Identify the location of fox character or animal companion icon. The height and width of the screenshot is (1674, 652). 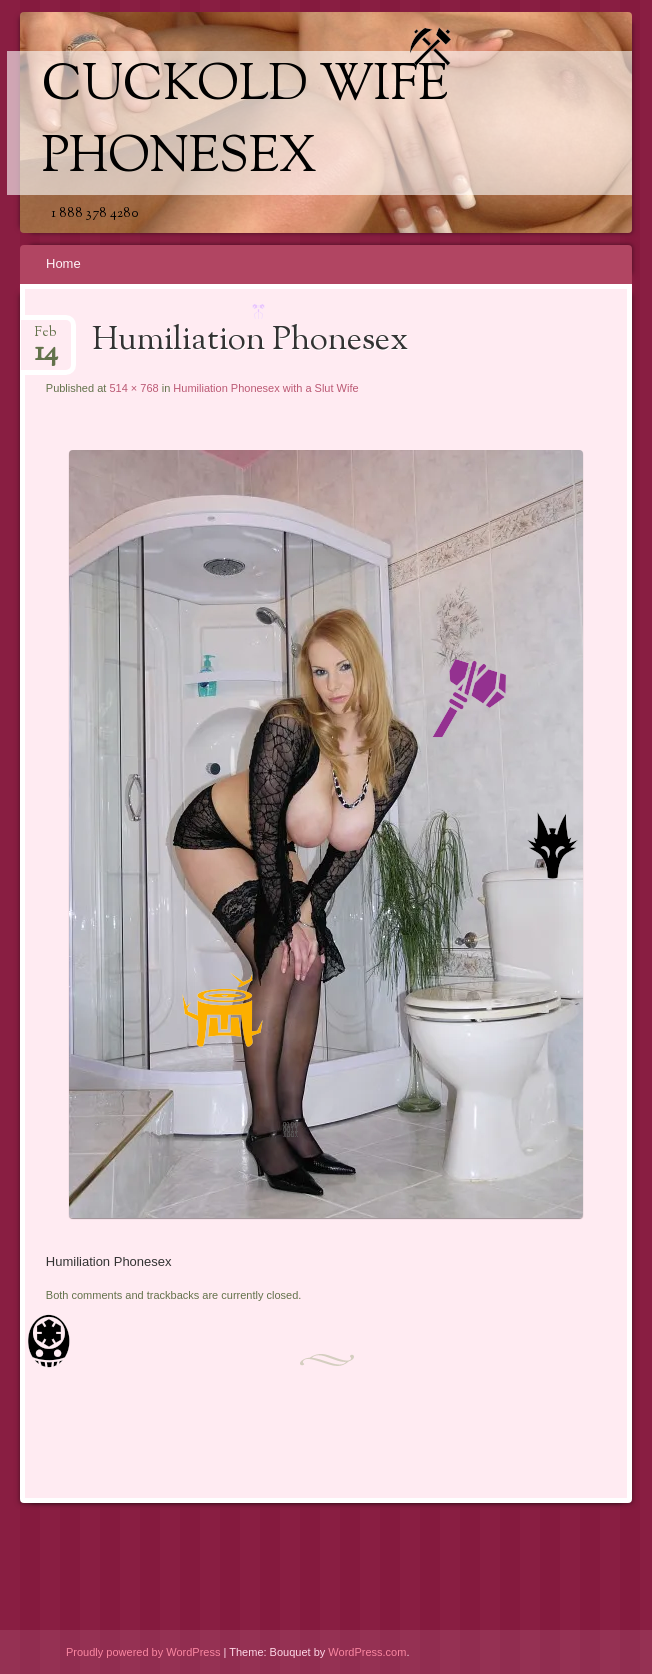
(553, 845).